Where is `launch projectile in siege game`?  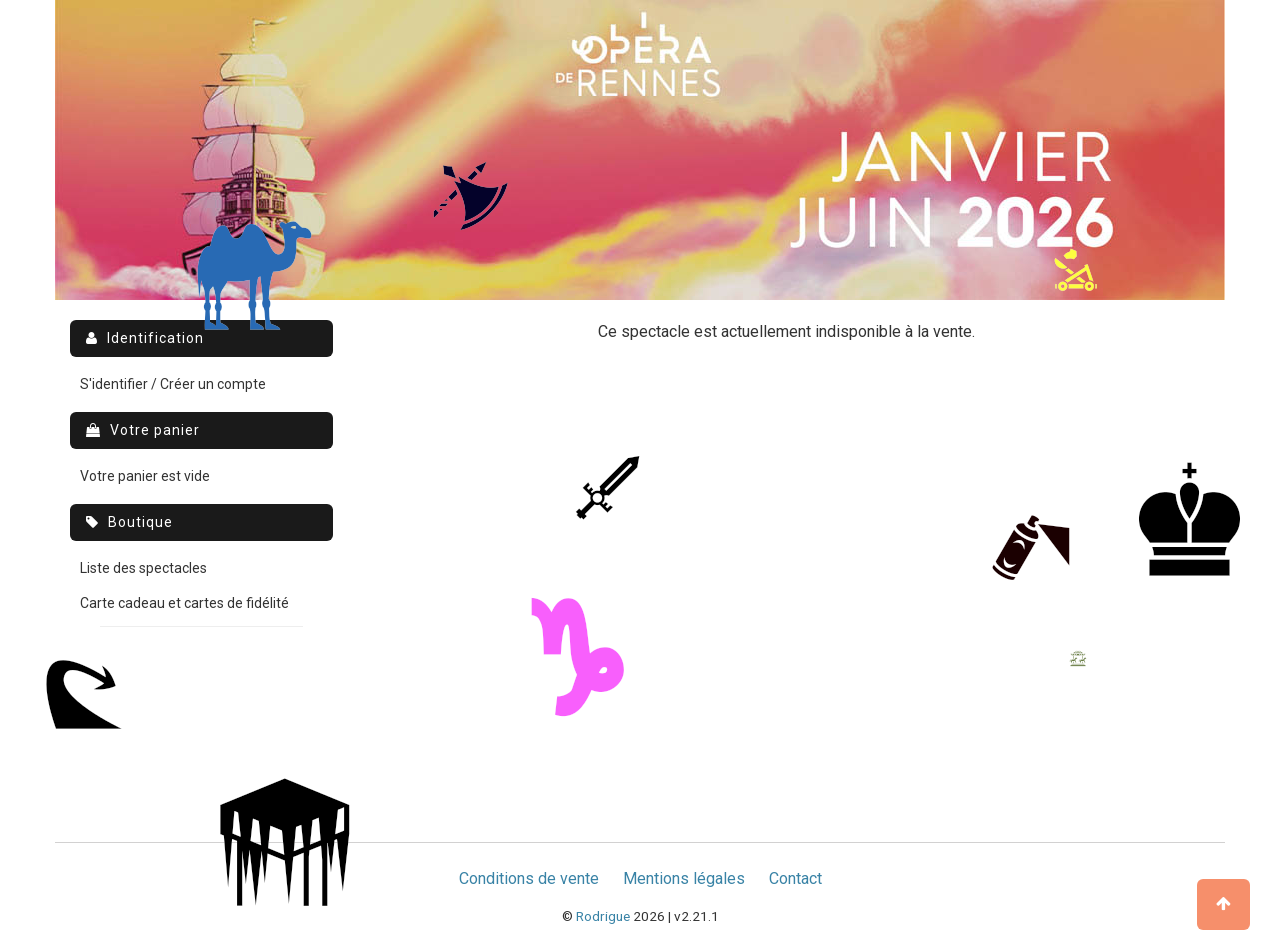 launch projectile in siege game is located at coordinates (1076, 269).